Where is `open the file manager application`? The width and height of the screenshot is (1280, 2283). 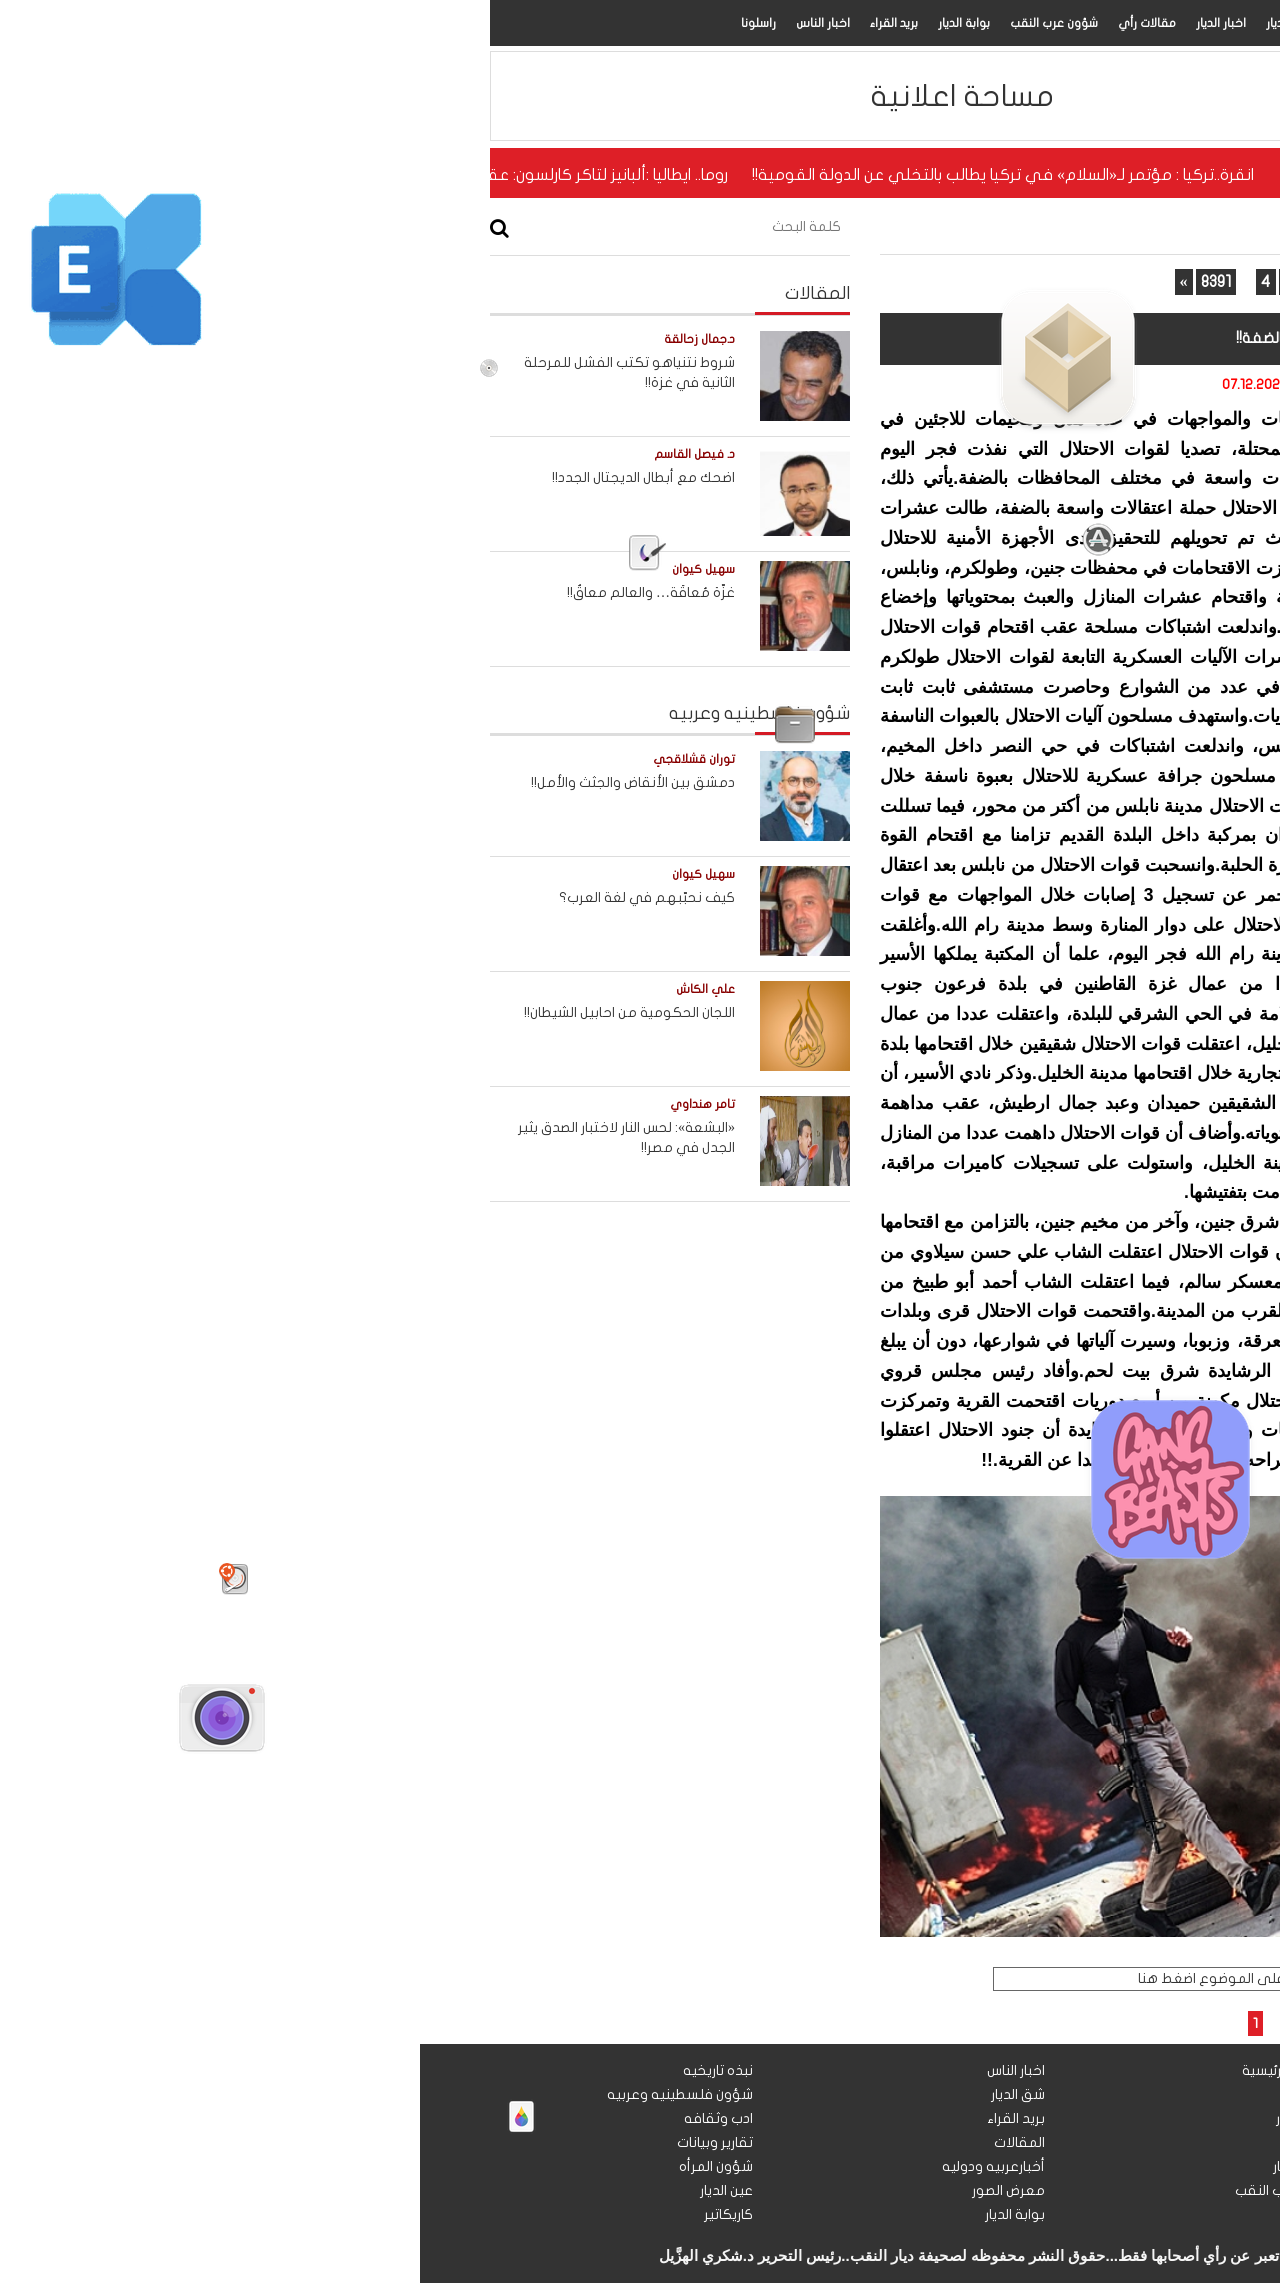 open the file manager application is located at coordinates (795, 724).